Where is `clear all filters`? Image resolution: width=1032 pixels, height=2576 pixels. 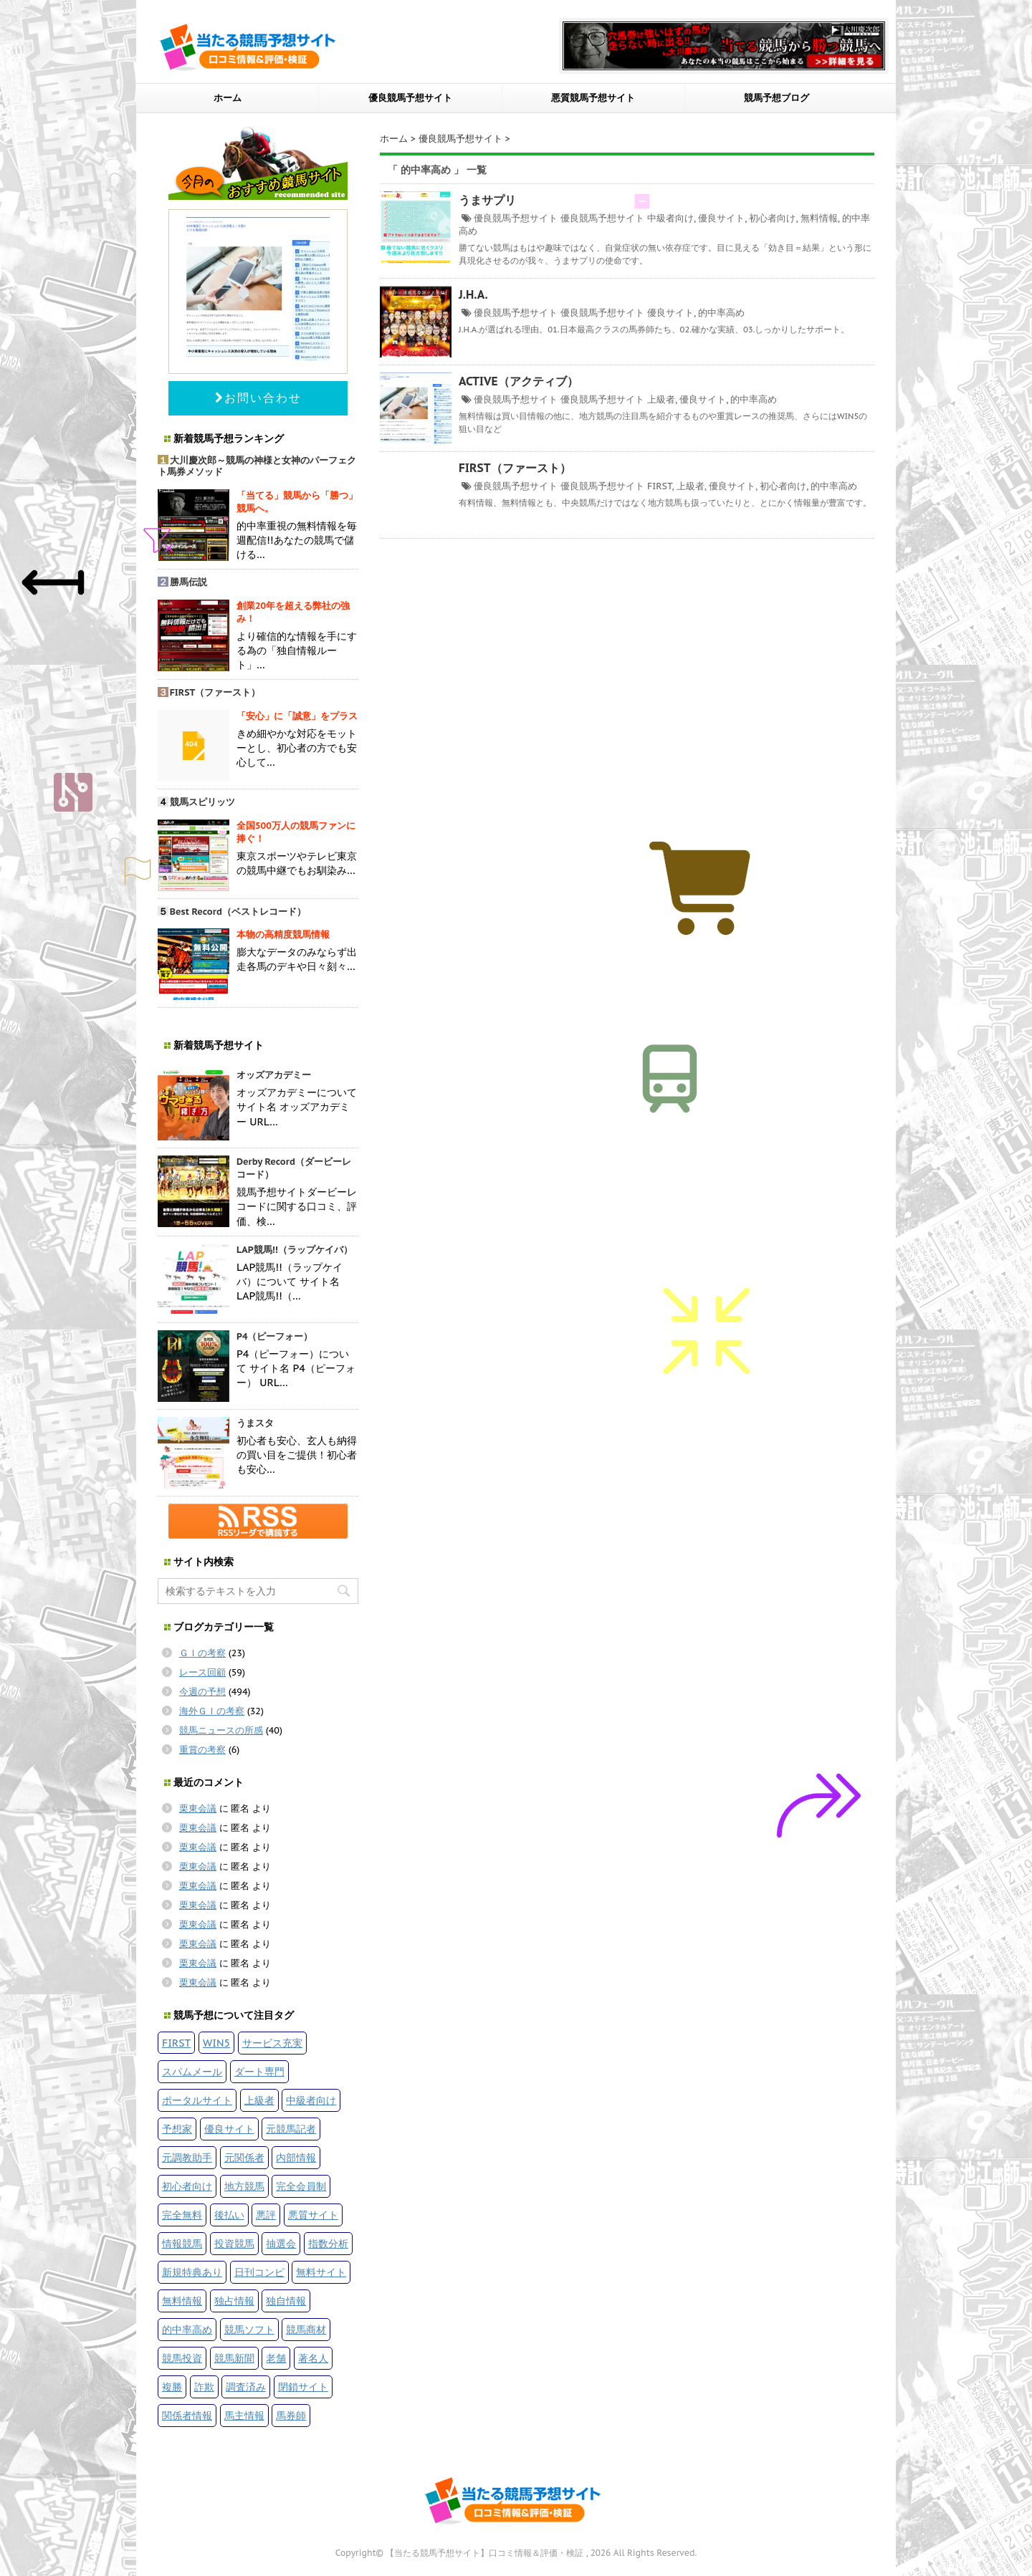
clear all filters is located at coordinates (157, 539).